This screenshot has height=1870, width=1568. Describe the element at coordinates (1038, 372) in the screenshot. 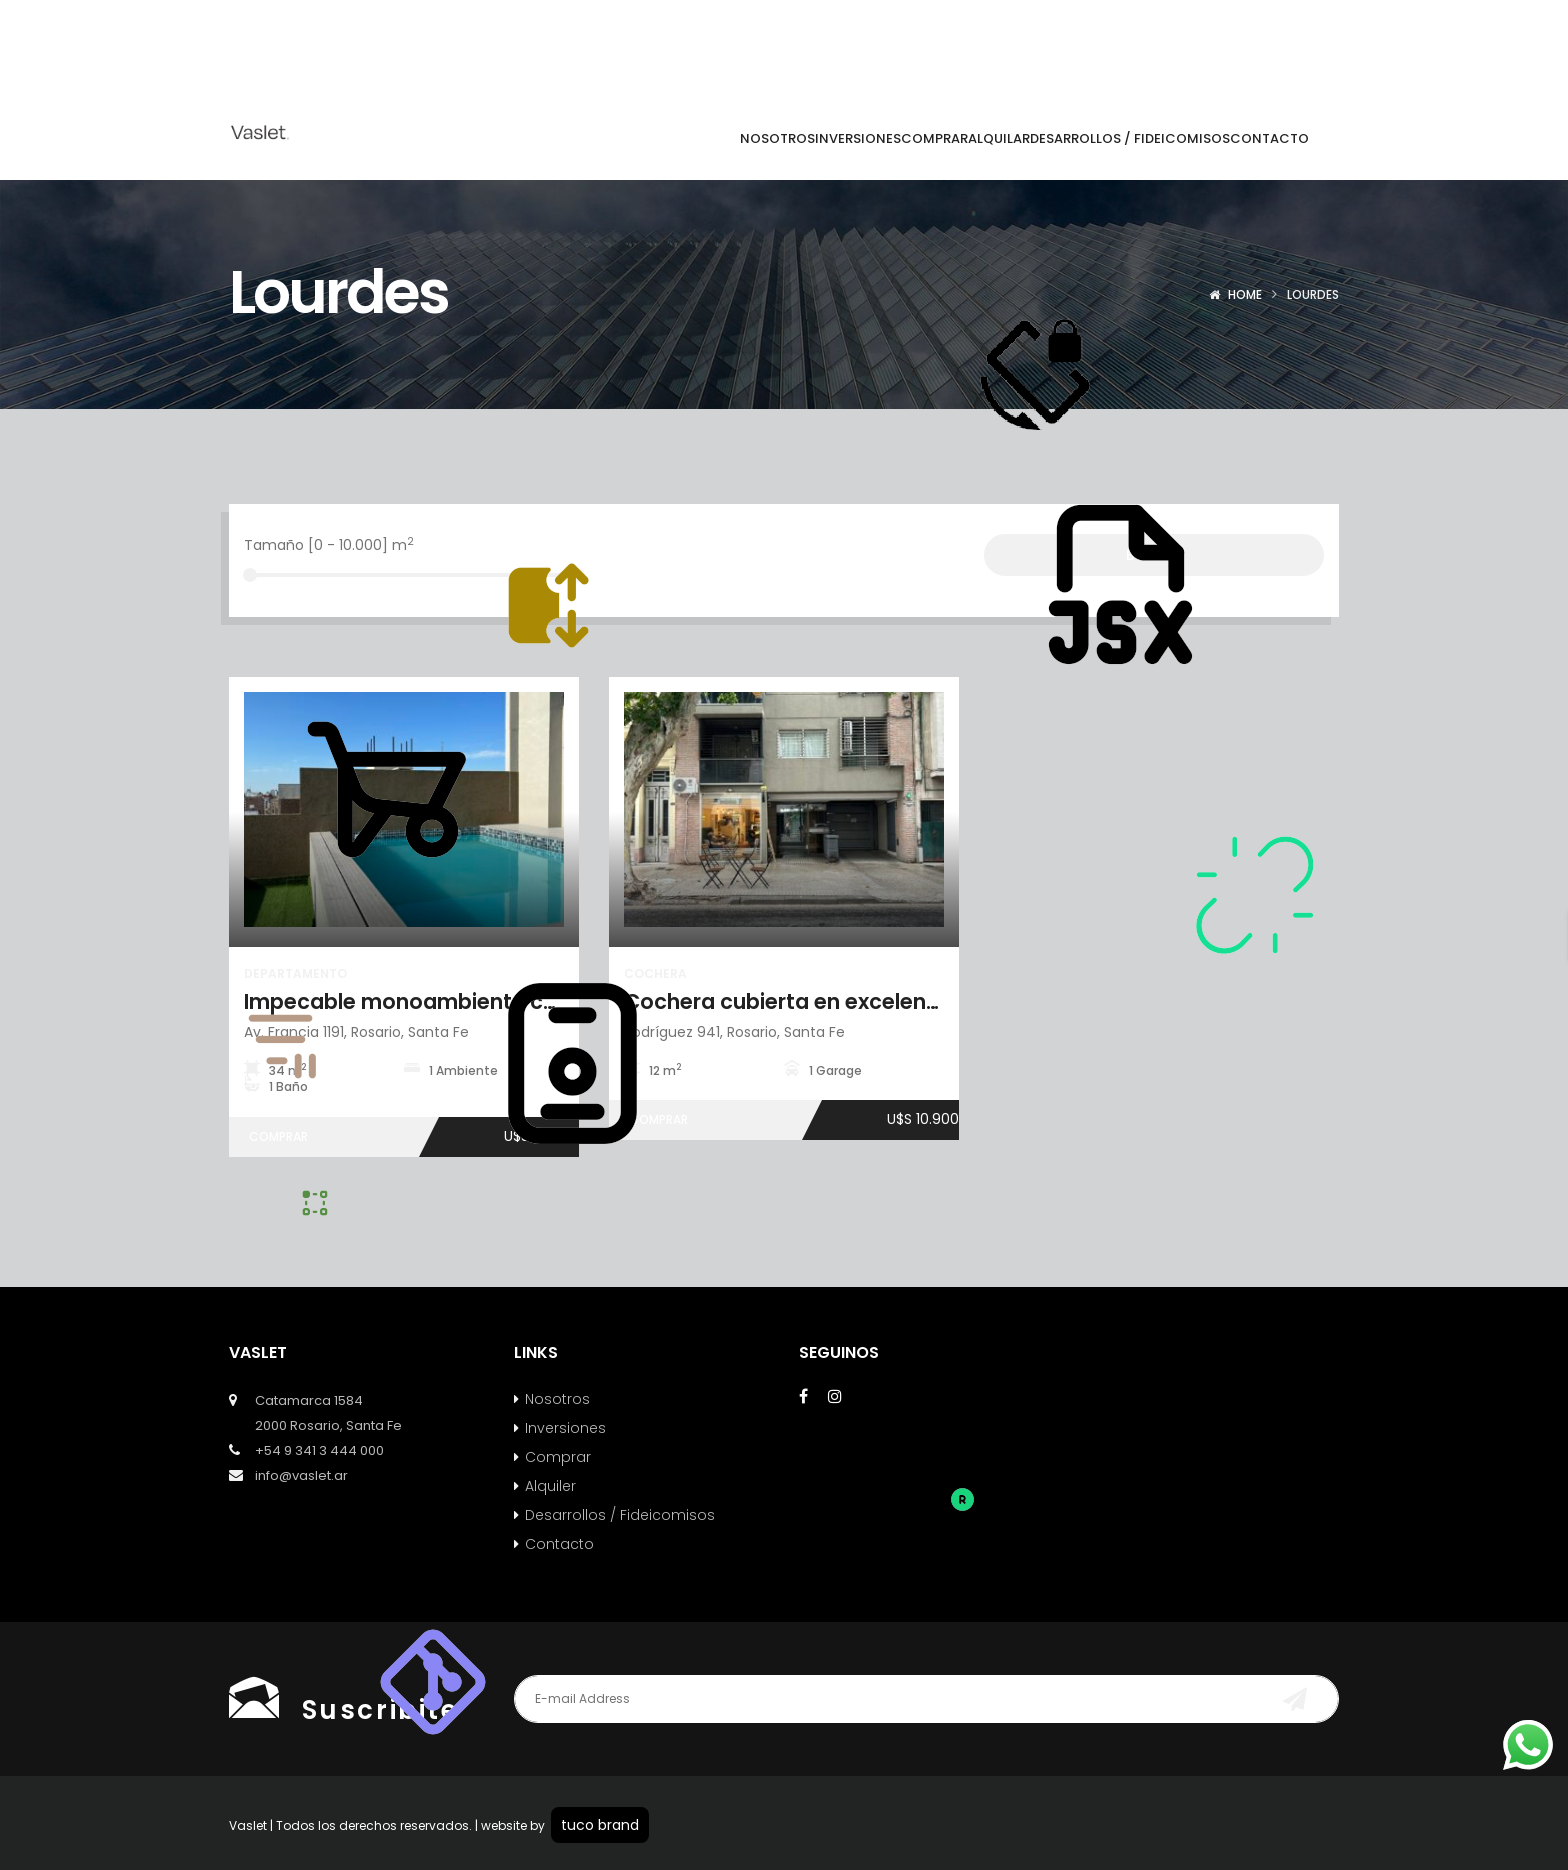

I see `screen rotation is locked` at that location.